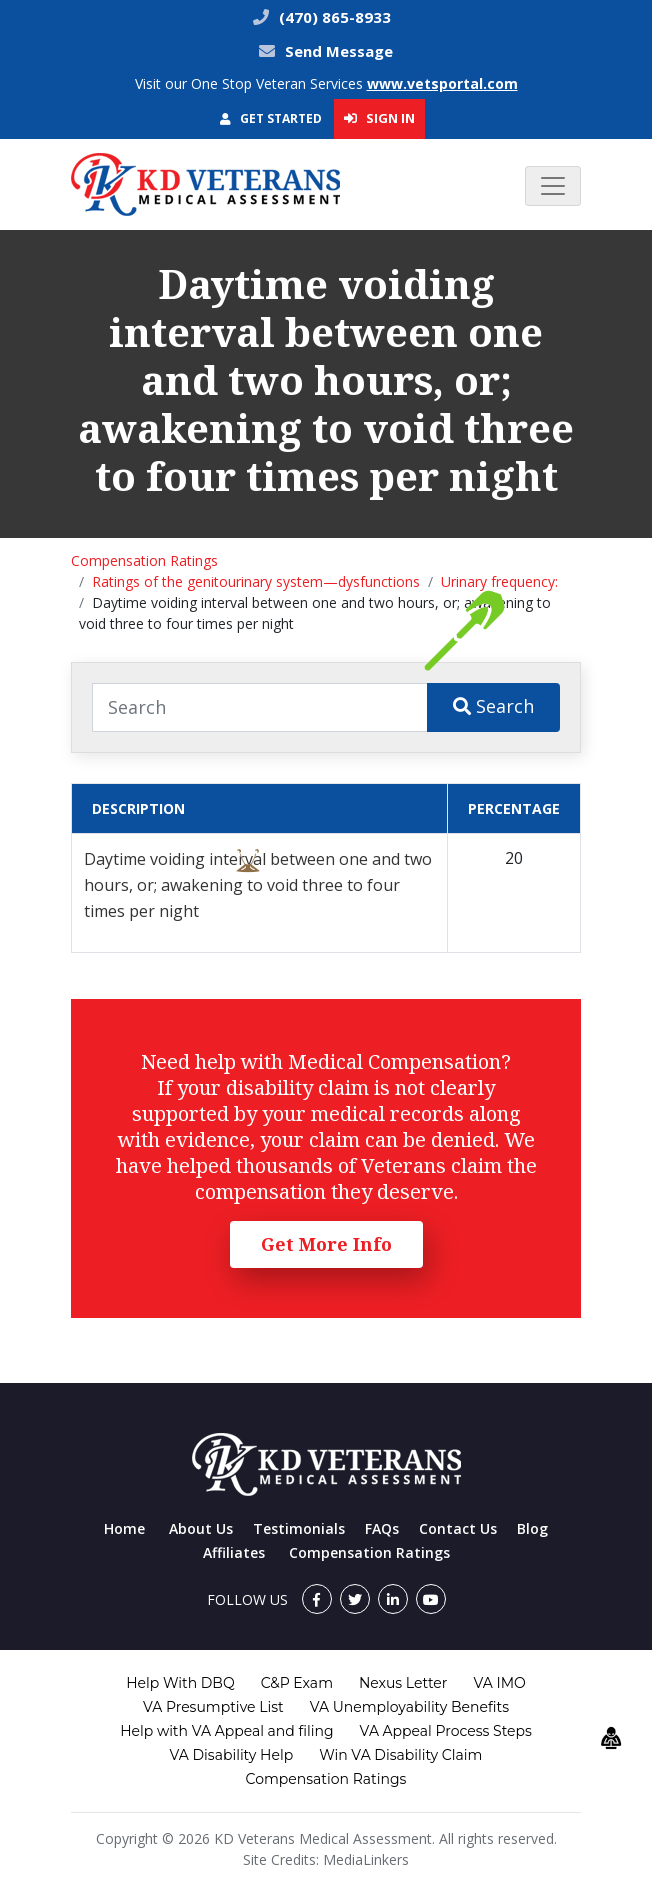 The height and width of the screenshot is (1890, 652). Describe the element at coordinates (464, 632) in the screenshot. I see `equip digging or excavation tool` at that location.